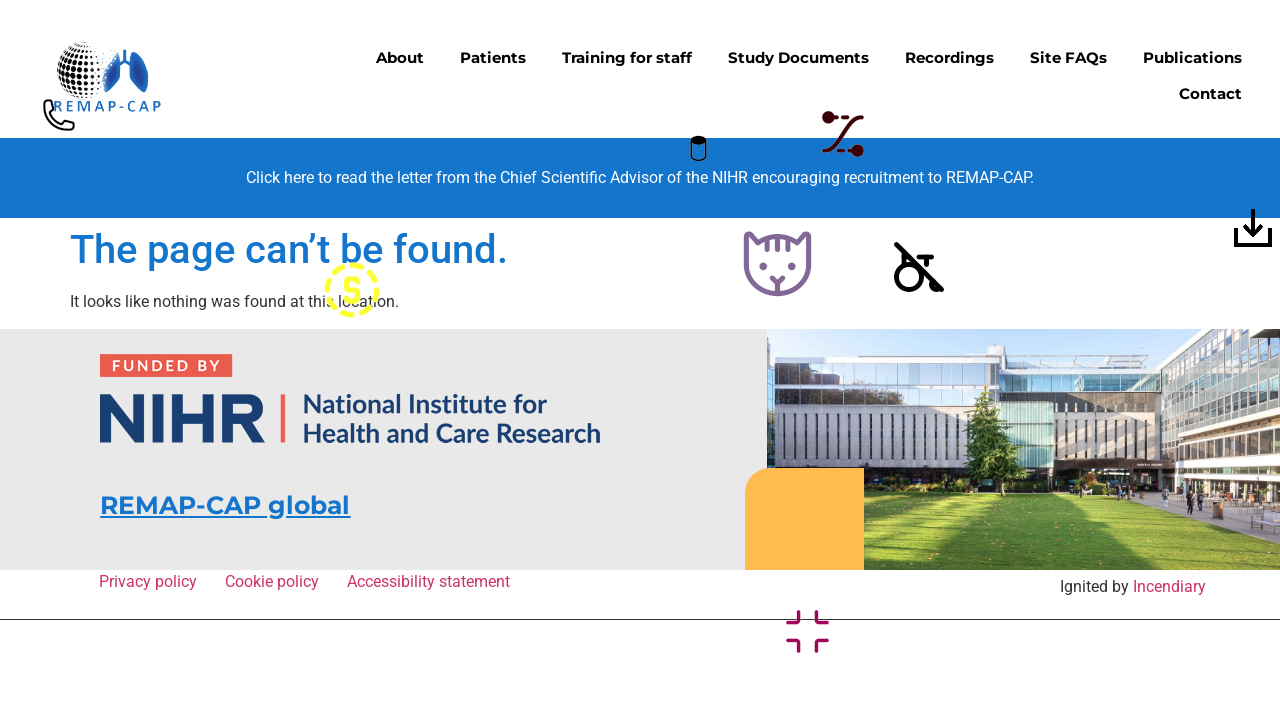 The width and height of the screenshot is (1280, 720). I want to click on indicates wheelchair accessibility is unavailable, so click(919, 267).